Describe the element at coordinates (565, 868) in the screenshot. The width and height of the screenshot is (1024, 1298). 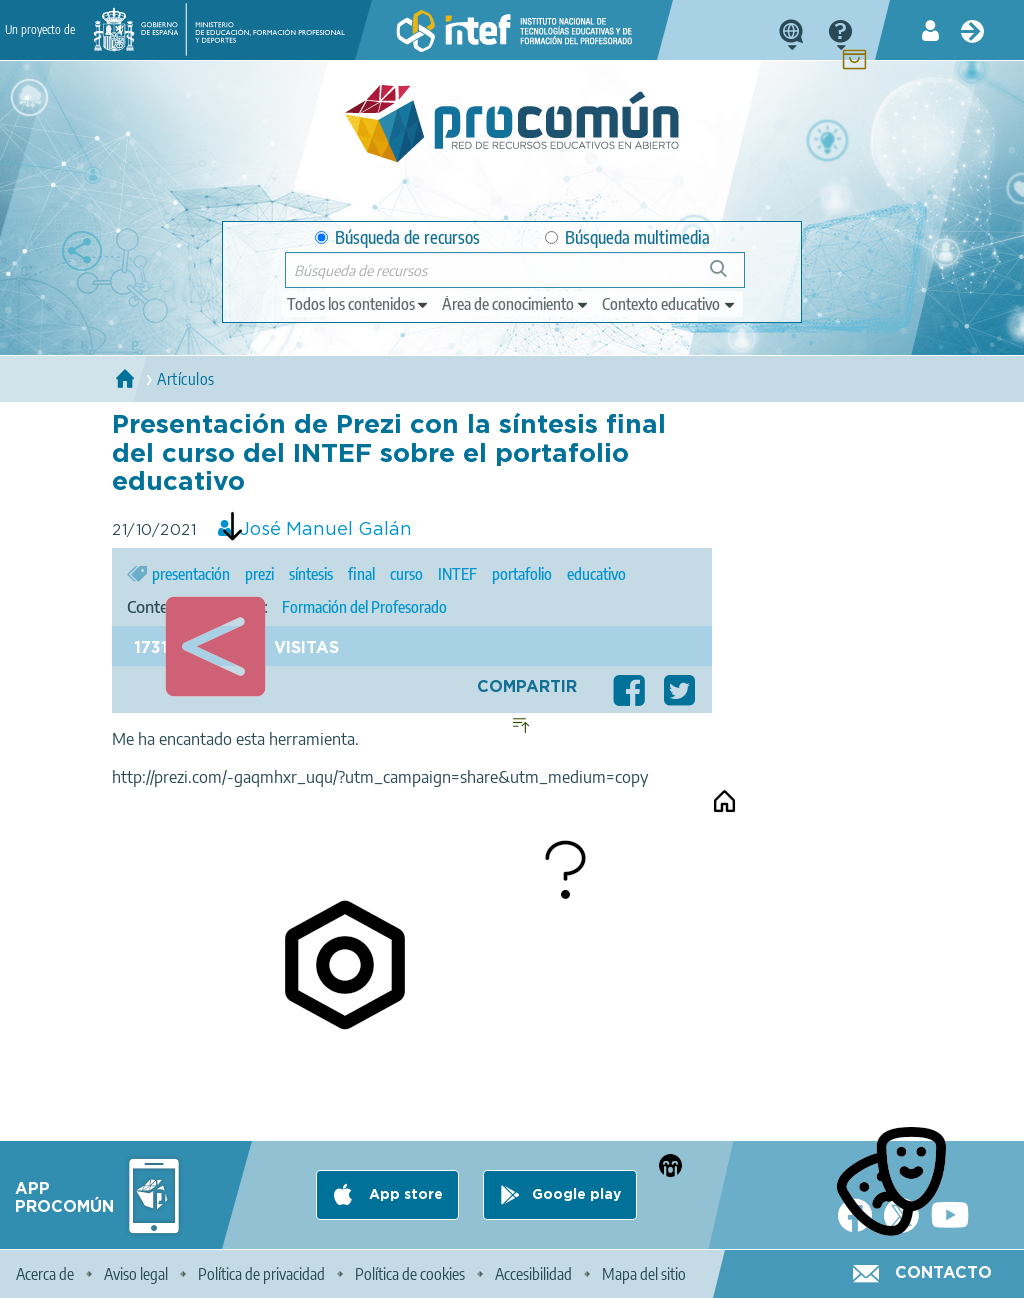
I see `access help or support` at that location.